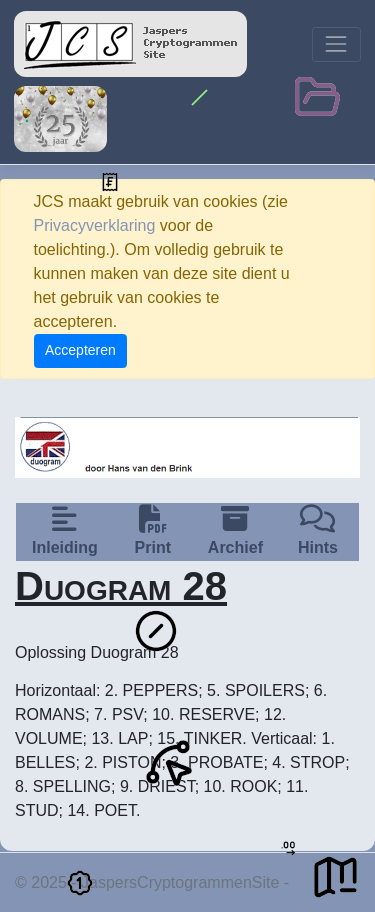 The height and width of the screenshot is (912, 375). I want to click on indicates a disabled or unavailable feature, so click(199, 97).